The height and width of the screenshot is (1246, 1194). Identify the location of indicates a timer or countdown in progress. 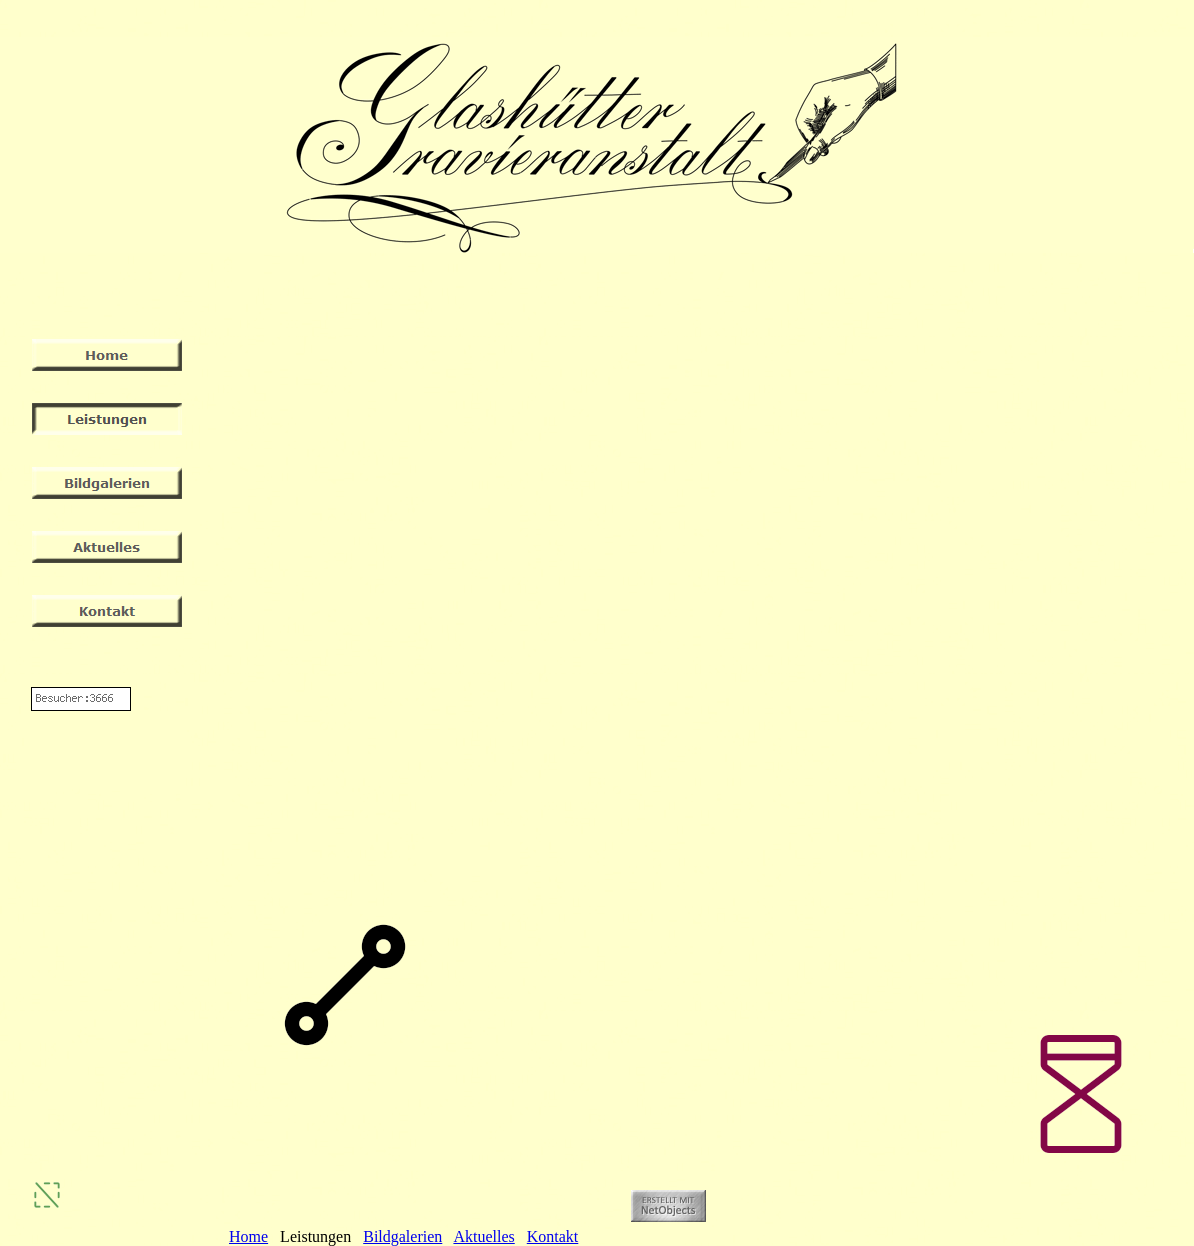
(1081, 1094).